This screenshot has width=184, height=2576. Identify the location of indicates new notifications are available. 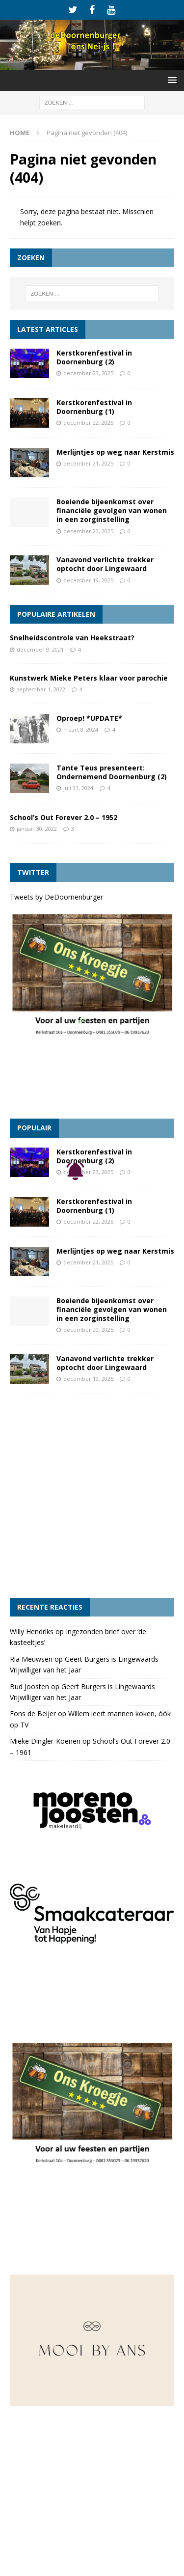
(75, 1171).